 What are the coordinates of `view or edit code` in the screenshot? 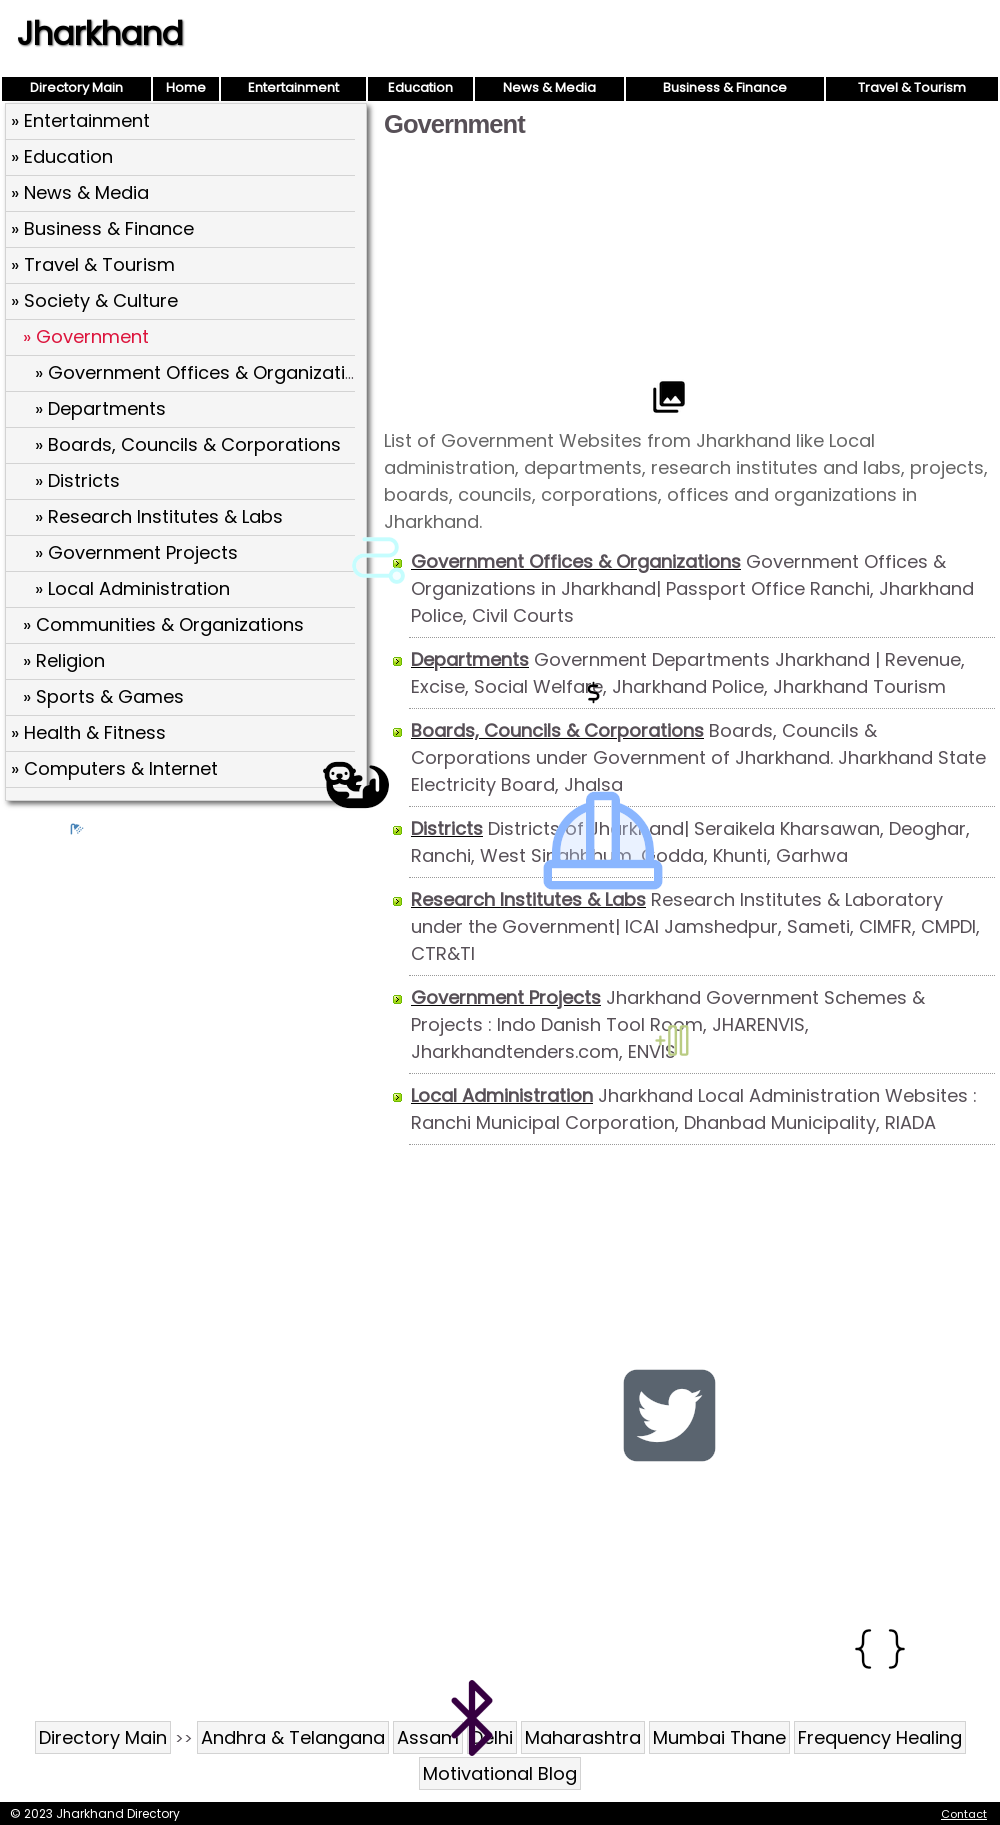 It's located at (880, 1649).